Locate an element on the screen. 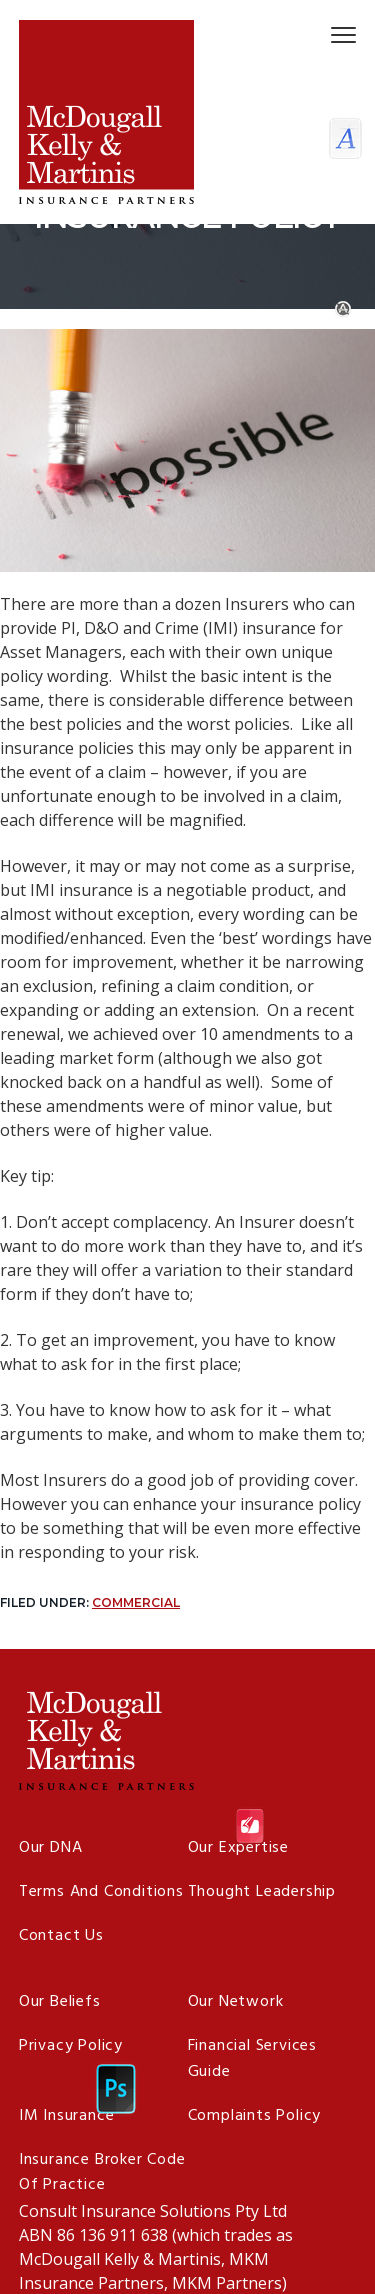 The height and width of the screenshot is (2294, 375). an eps vector file format is located at coordinates (250, 1826).